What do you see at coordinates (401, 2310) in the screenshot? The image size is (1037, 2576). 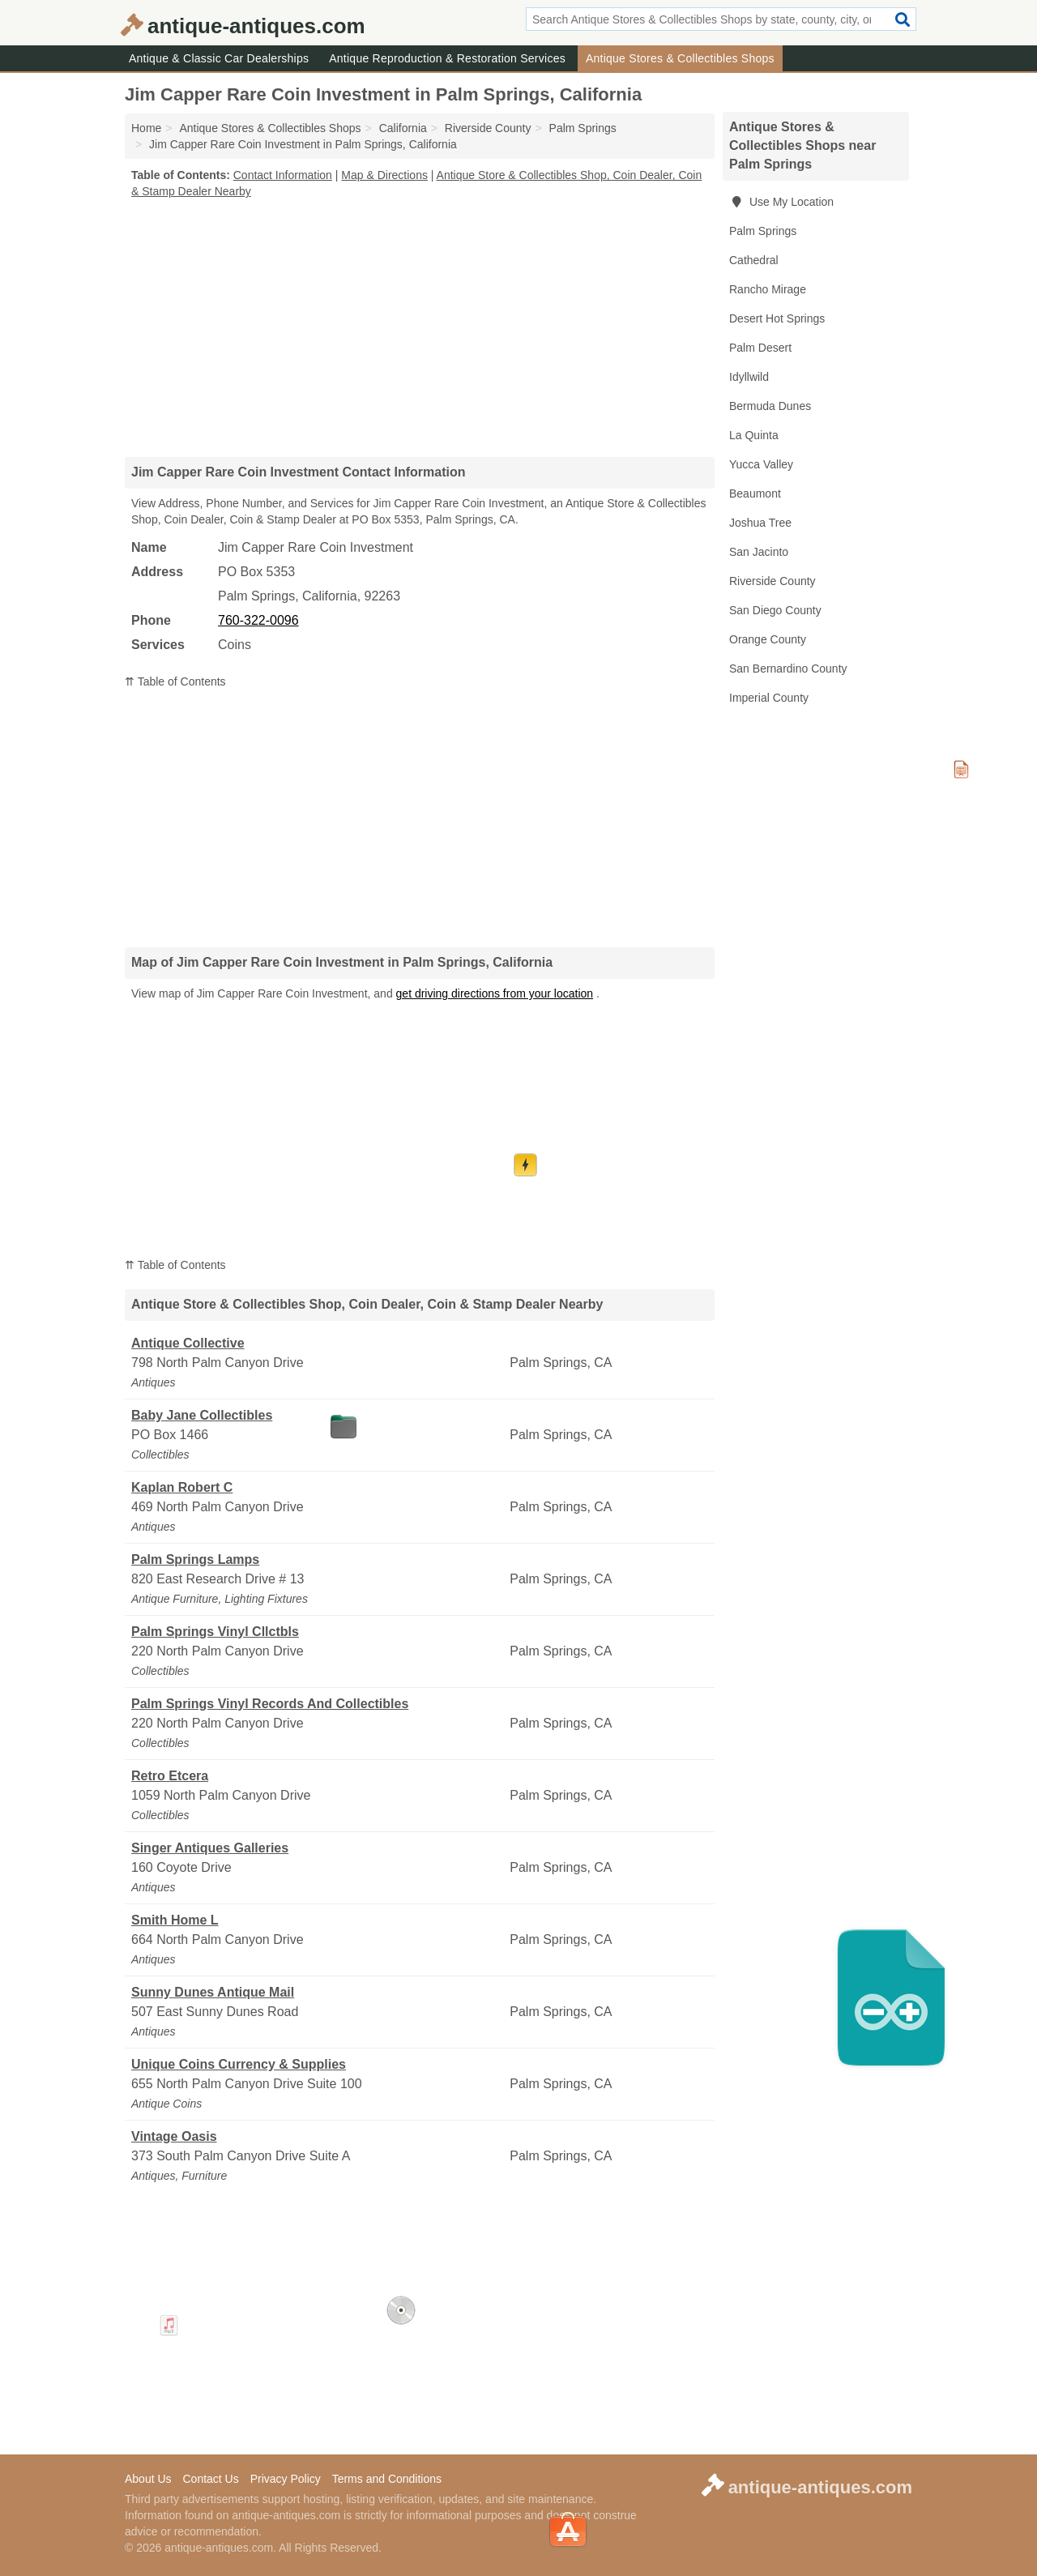 I see `indicates a DVD-R disc drive or media` at bounding box center [401, 2310].